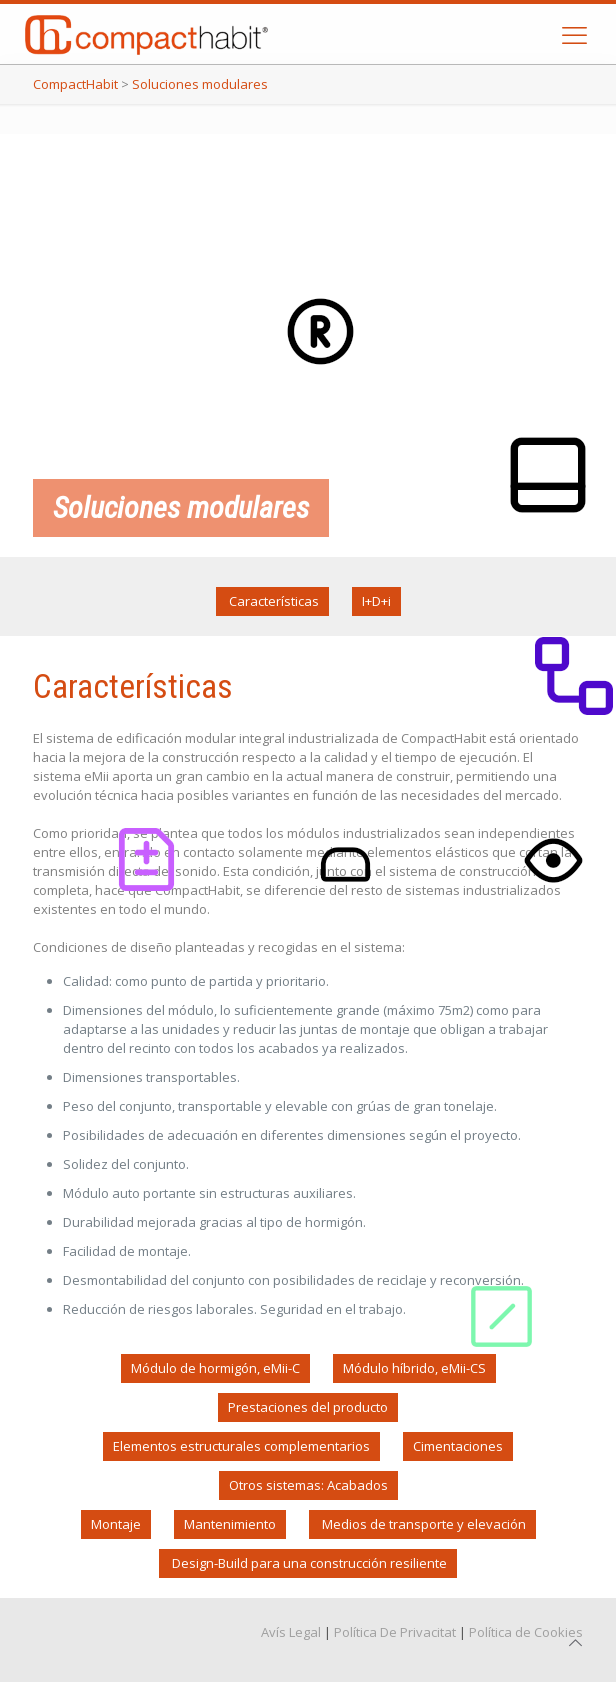  Describe the element at coordinates (574, 676) in the screenshot. I see `view or manage automated workflows` at that location.